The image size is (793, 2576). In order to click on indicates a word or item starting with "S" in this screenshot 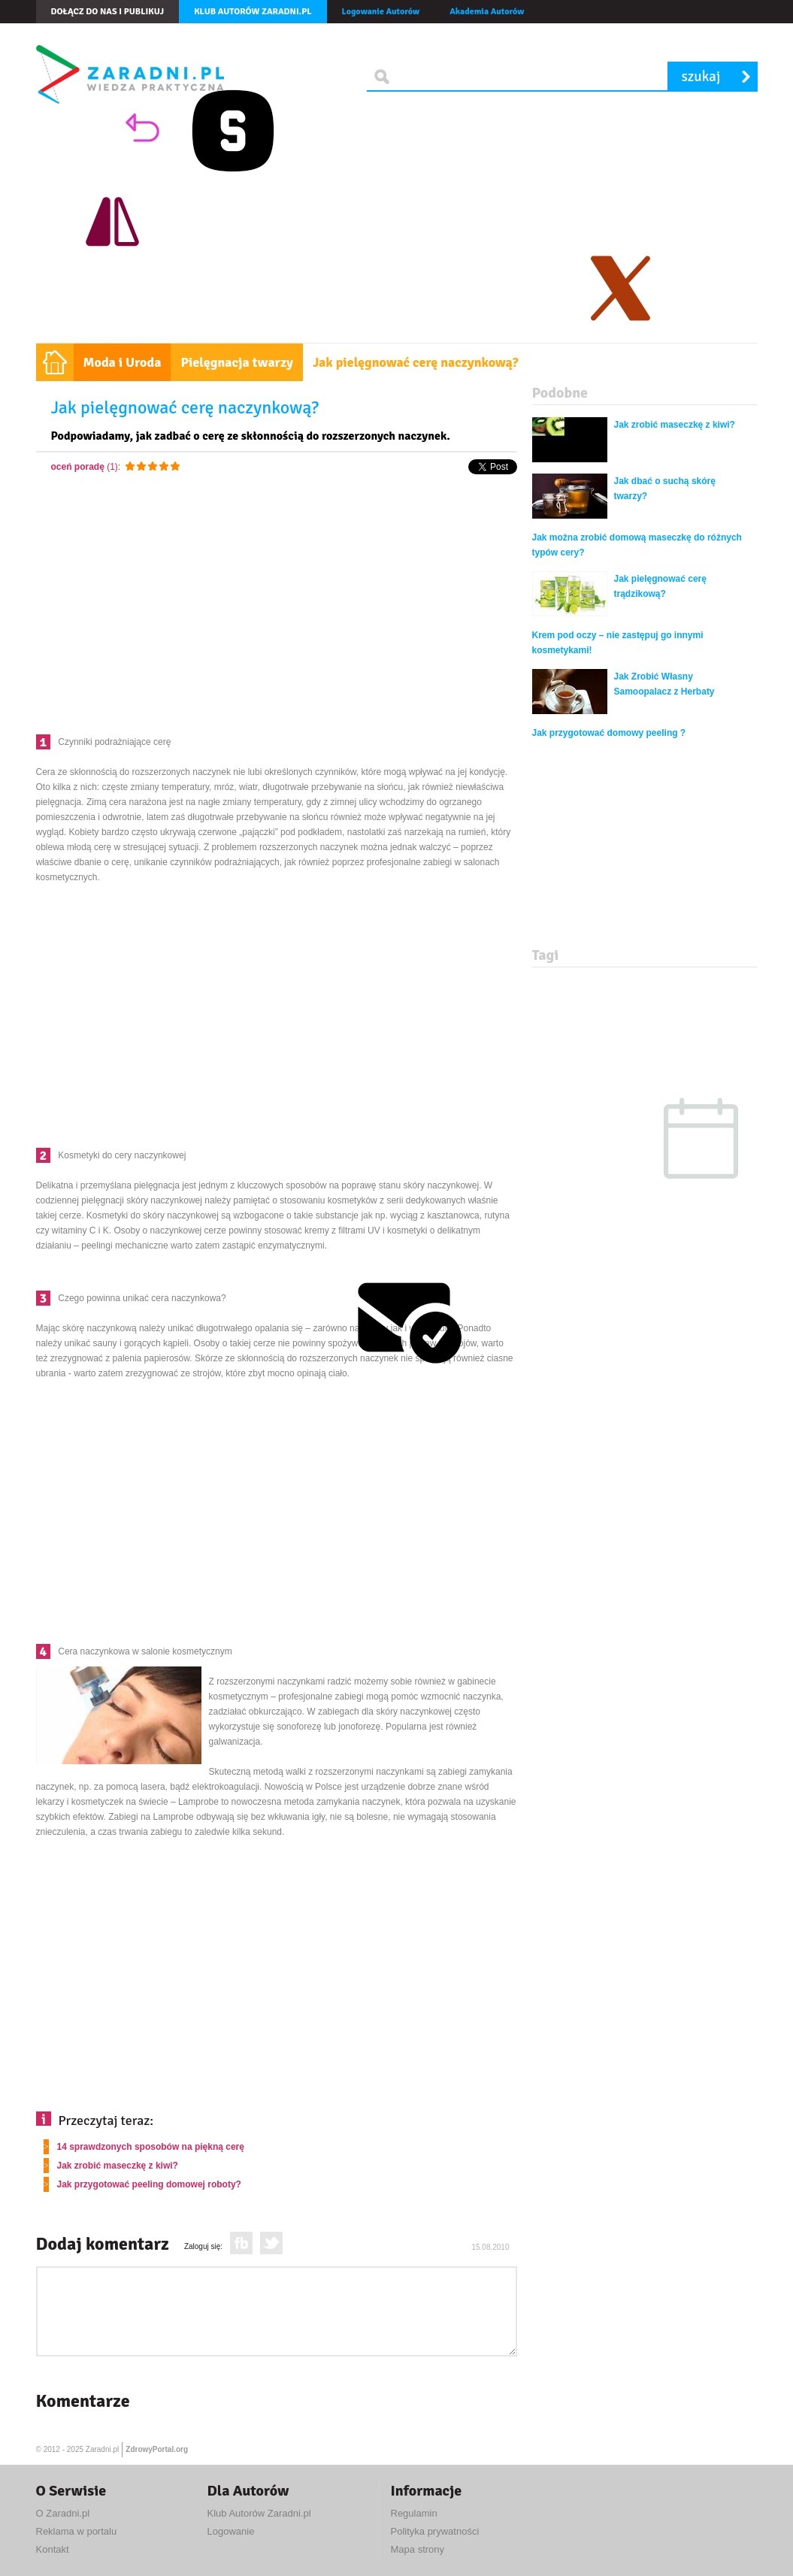, I will do `click(233, 131)`.